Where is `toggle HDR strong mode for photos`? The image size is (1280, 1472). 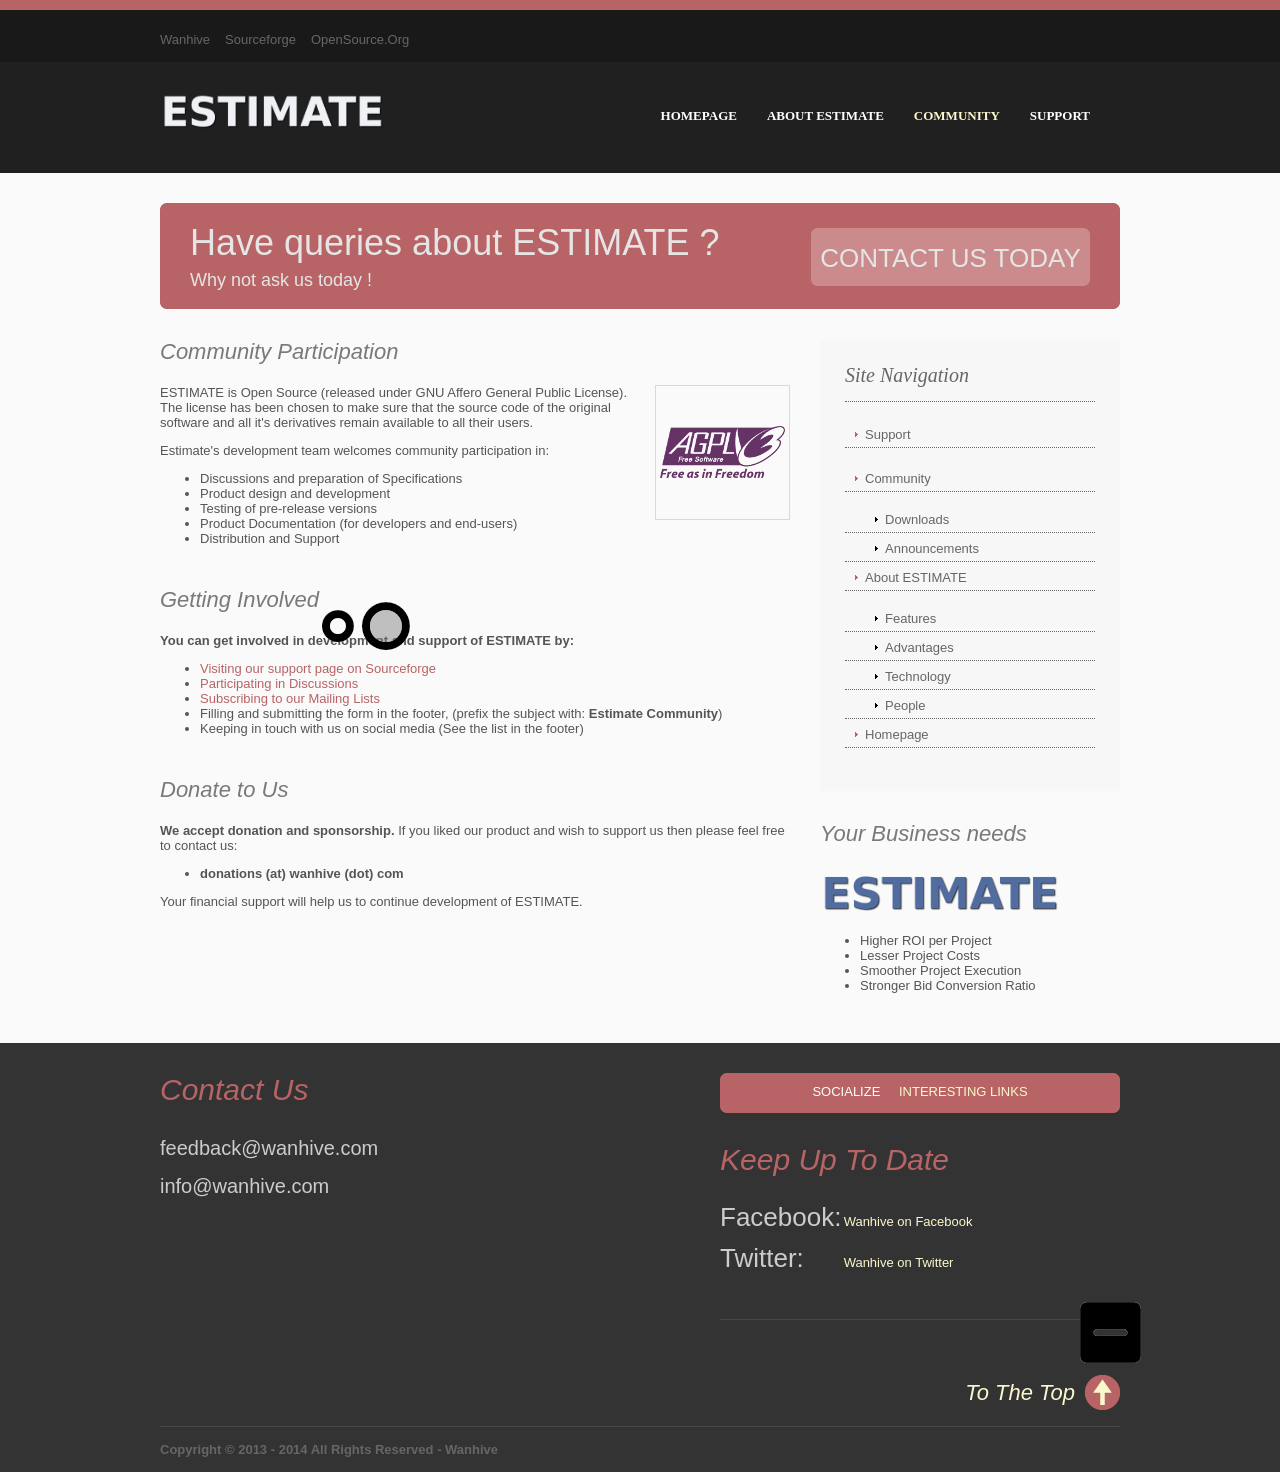
toggle HDR strong mode for photos is located at coordinates (366, 626).